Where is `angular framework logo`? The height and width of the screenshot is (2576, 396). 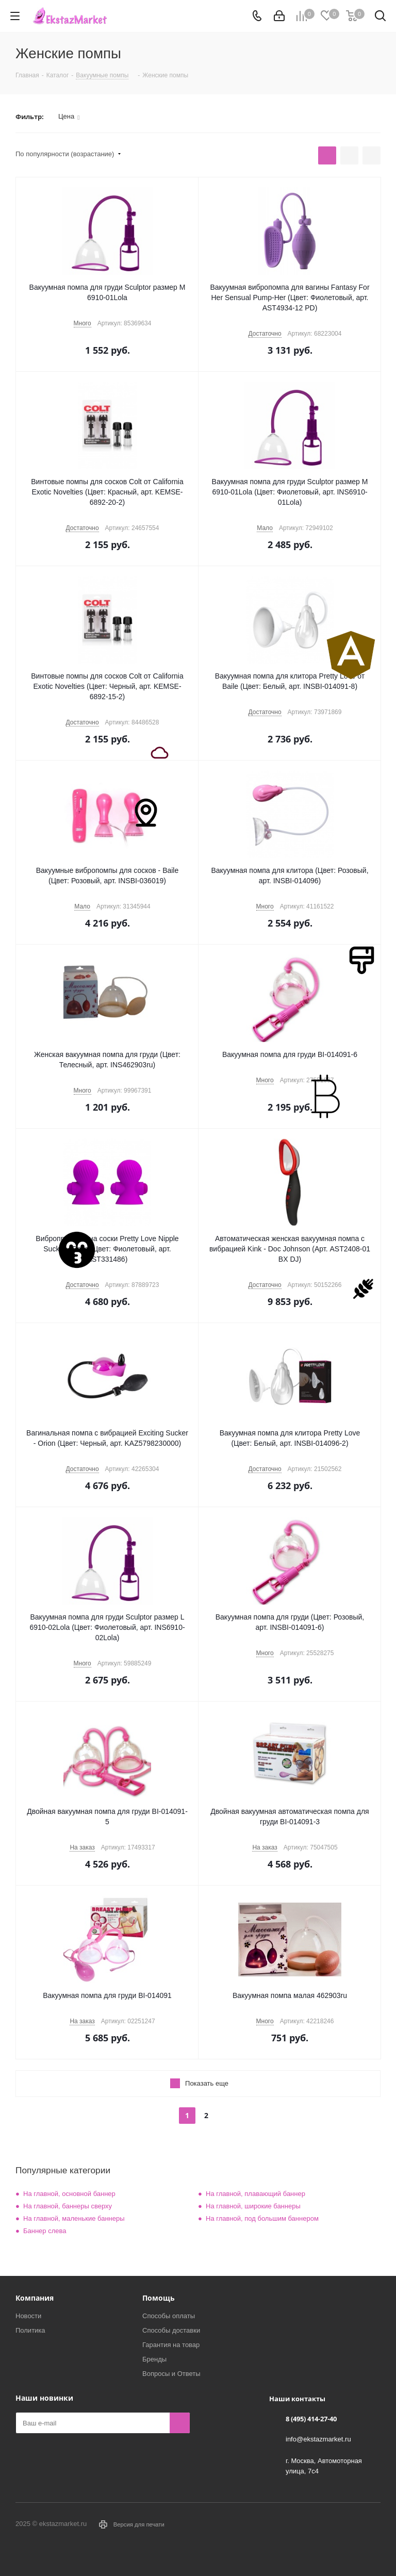
angular framework logo is located at coordinates (351, 655).